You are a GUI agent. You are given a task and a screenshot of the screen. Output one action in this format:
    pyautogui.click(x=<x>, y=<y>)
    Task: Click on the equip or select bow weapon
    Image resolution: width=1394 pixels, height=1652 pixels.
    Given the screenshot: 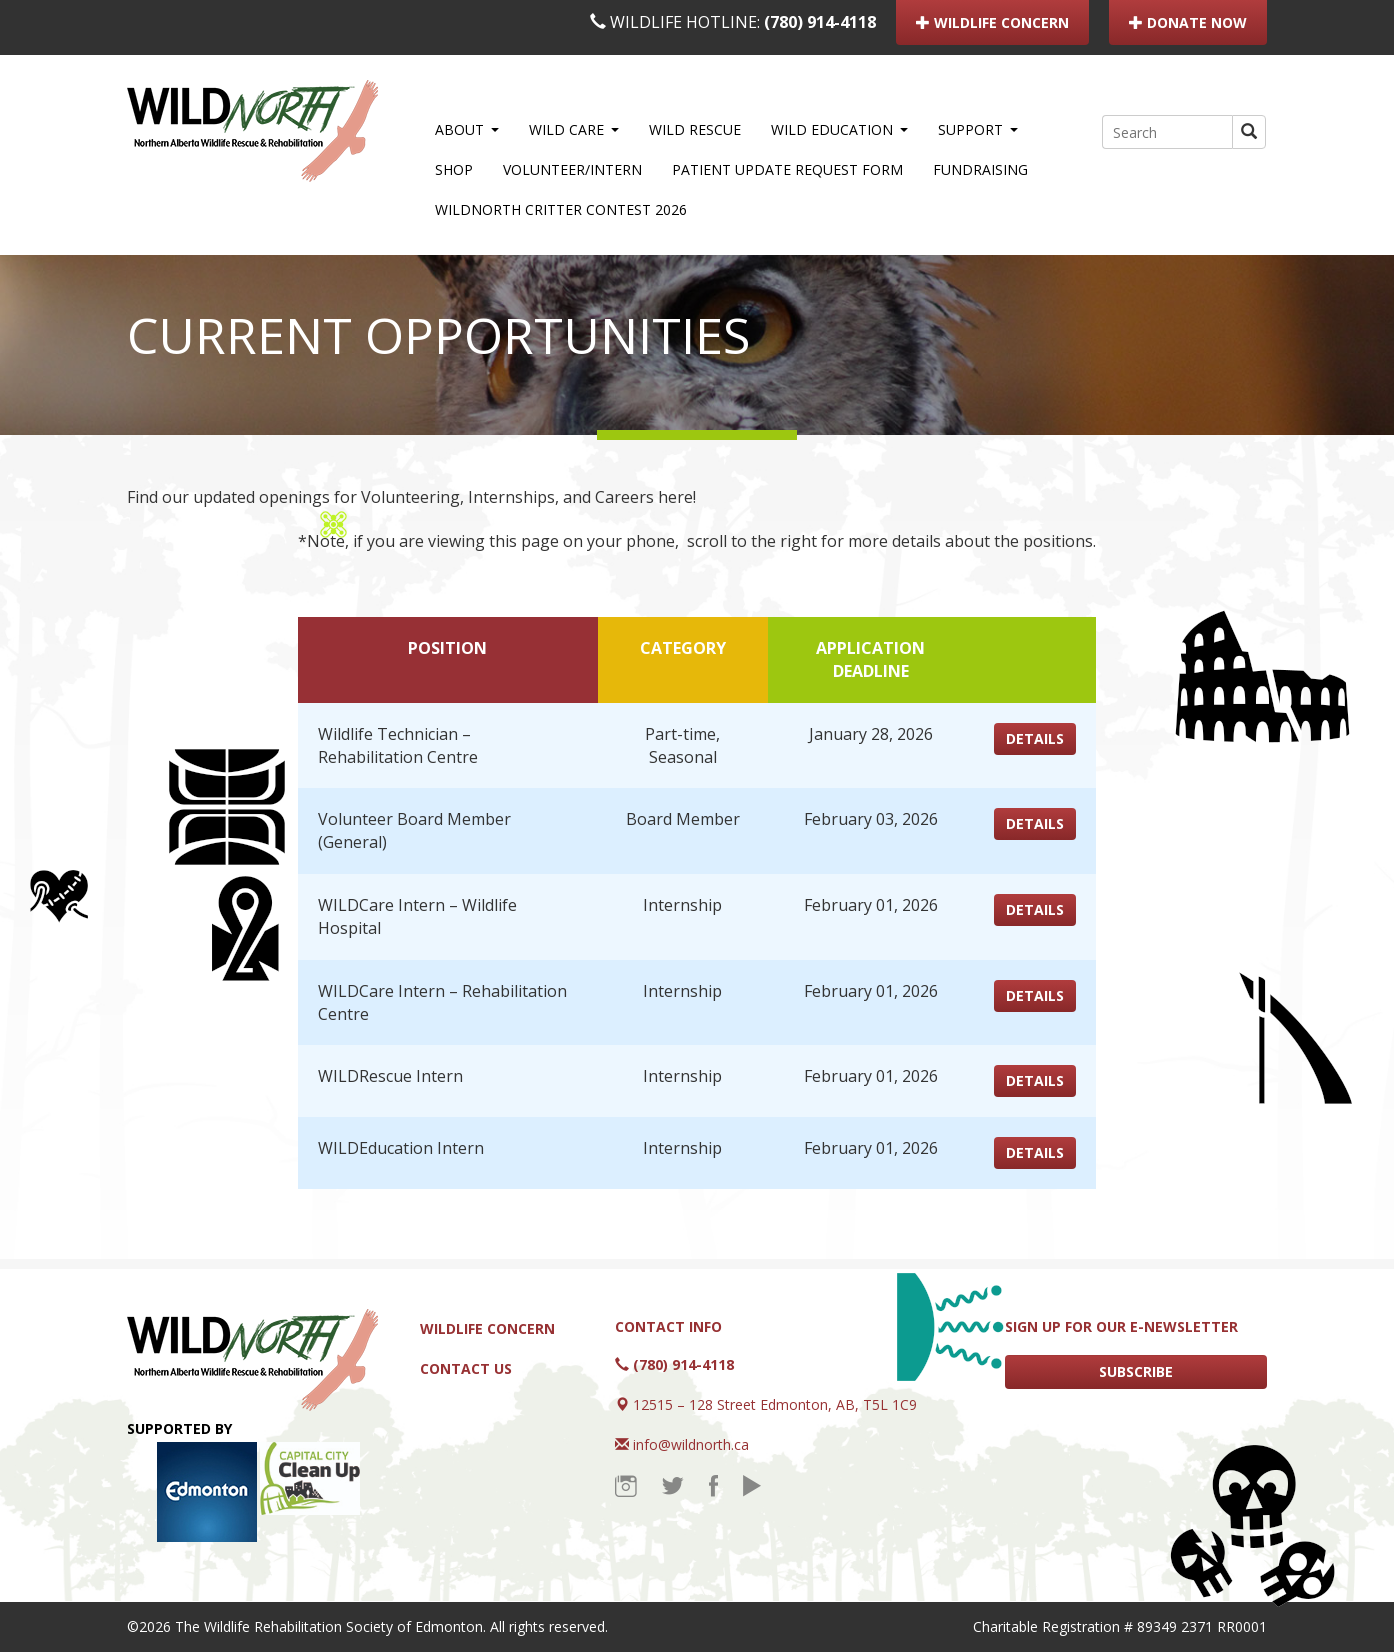 What is the action you would take?
    pyautogui.click(x=1280, y=1036)
    